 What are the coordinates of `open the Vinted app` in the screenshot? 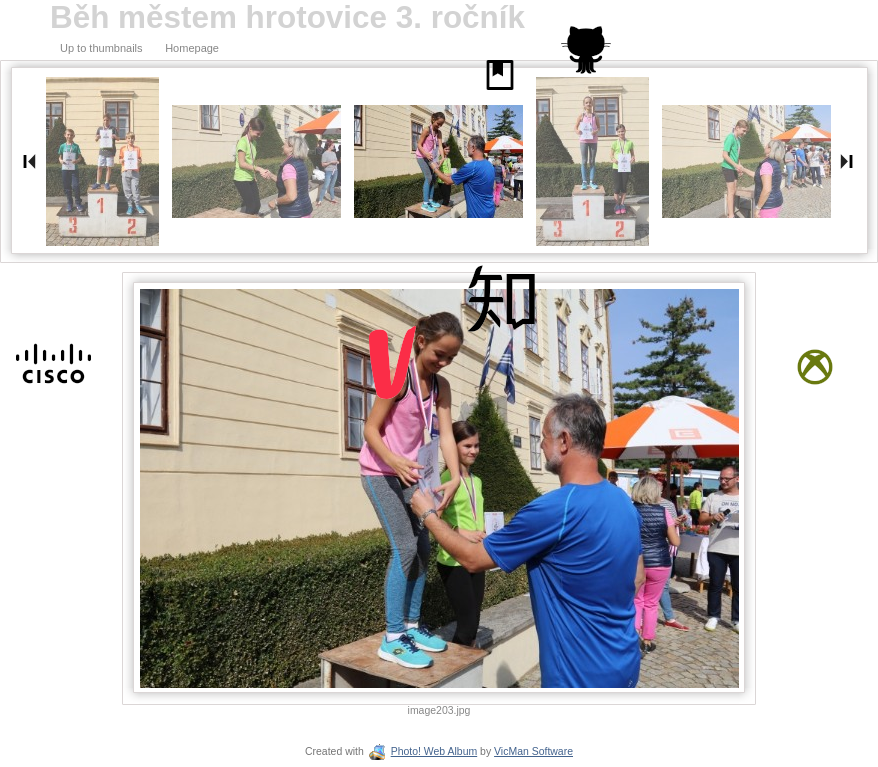 It's located at (392, 362).